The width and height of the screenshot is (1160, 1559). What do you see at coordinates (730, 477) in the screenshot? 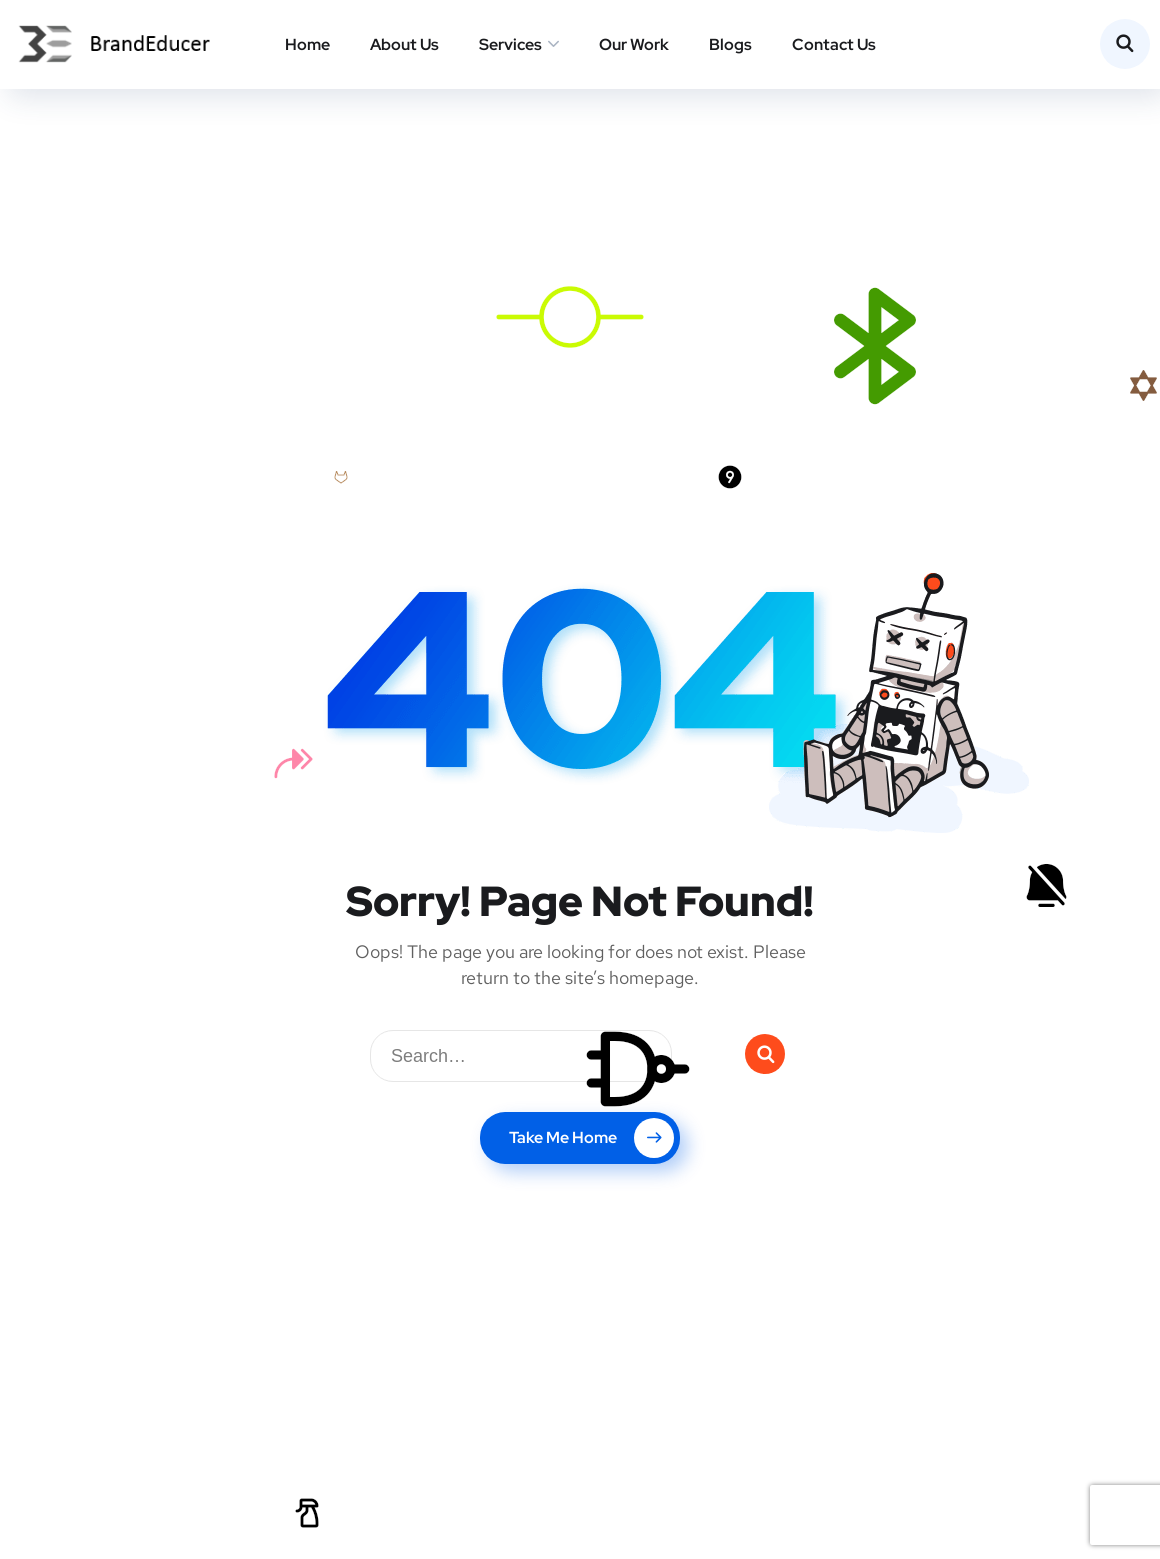
I see `indicates item number nine in a list or sequence` at bounding box center [730, 477].